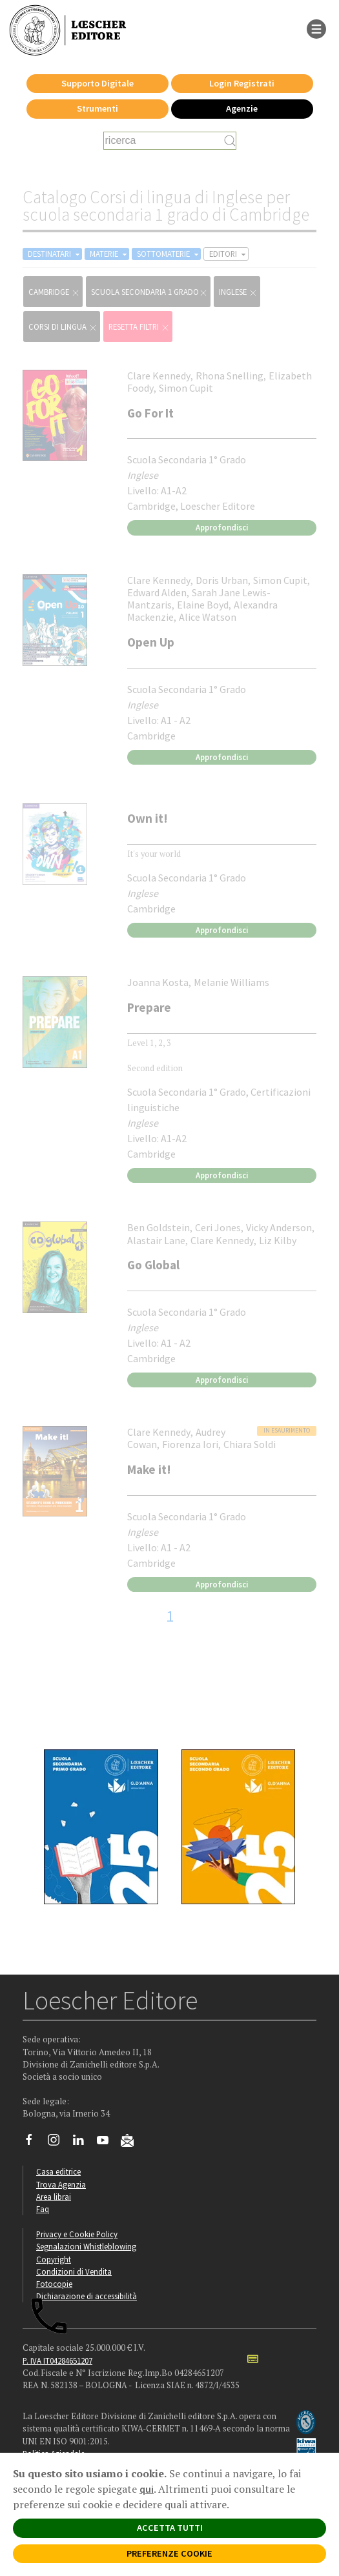 The height and width of the screenshot is (2576, 339). What do you see at coordinates (49, 2316) in the screenshot?
I see `tap to make a phone call` at bounding box center [49, 2316].